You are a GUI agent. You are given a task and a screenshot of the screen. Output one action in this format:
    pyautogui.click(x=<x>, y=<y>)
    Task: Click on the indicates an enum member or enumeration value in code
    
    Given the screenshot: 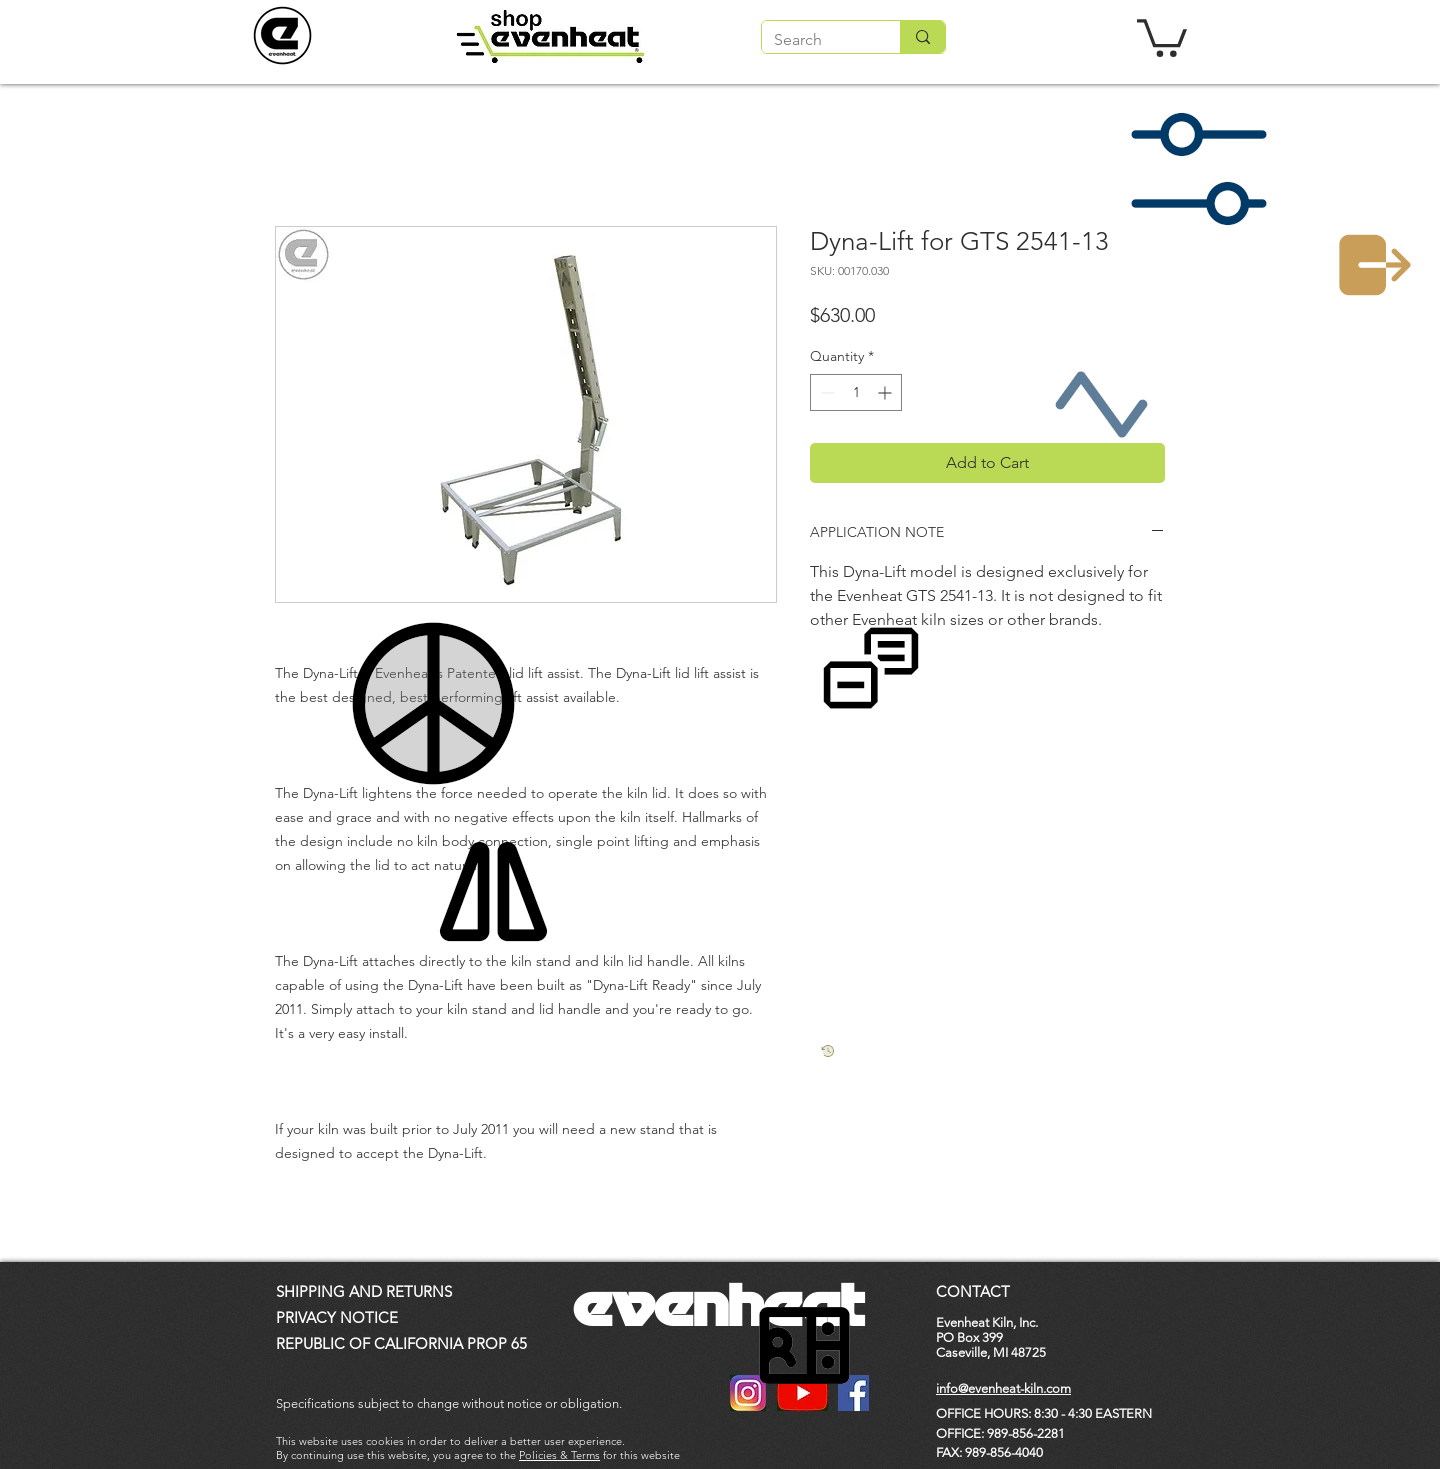 What is the action you would take?
    pyautogui.click(x=871, y=668)
    